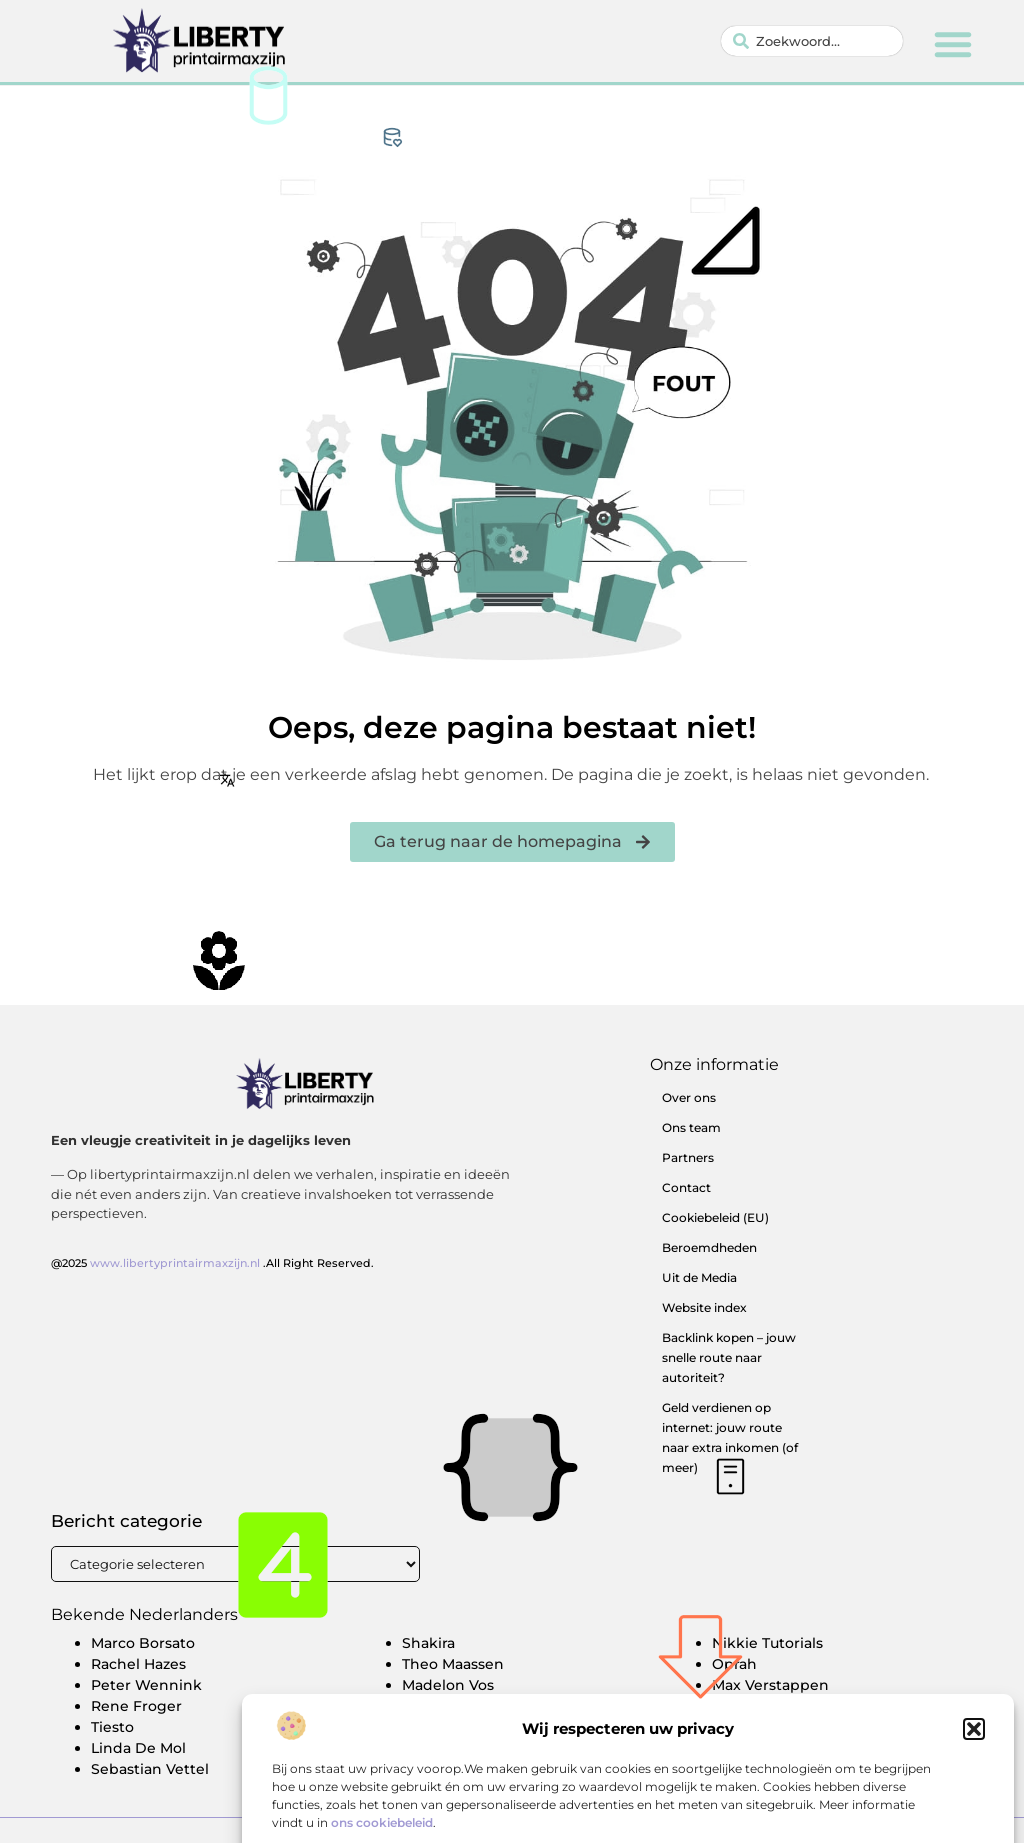 The height and width of the screenshot is (1843, 1024). What do you see at coordinates (268, 95) in the screenshot?
I see `represents a database or data storage` at bounding box center [268, 95].